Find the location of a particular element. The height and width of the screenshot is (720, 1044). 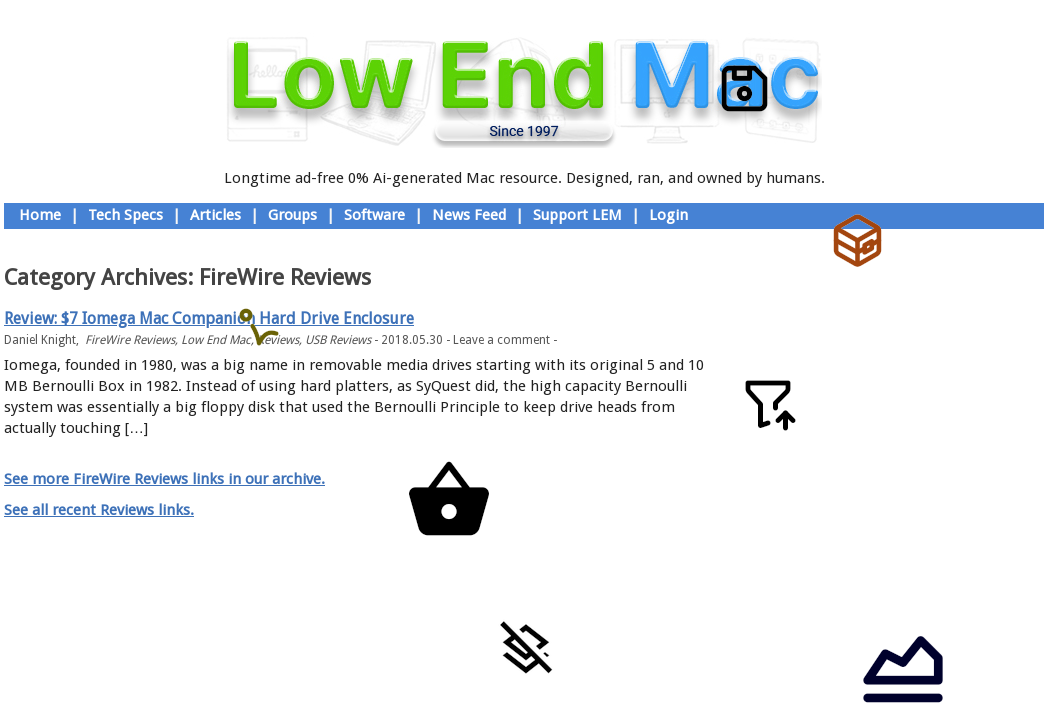

save current file or document is located at coordinates (744, 88).